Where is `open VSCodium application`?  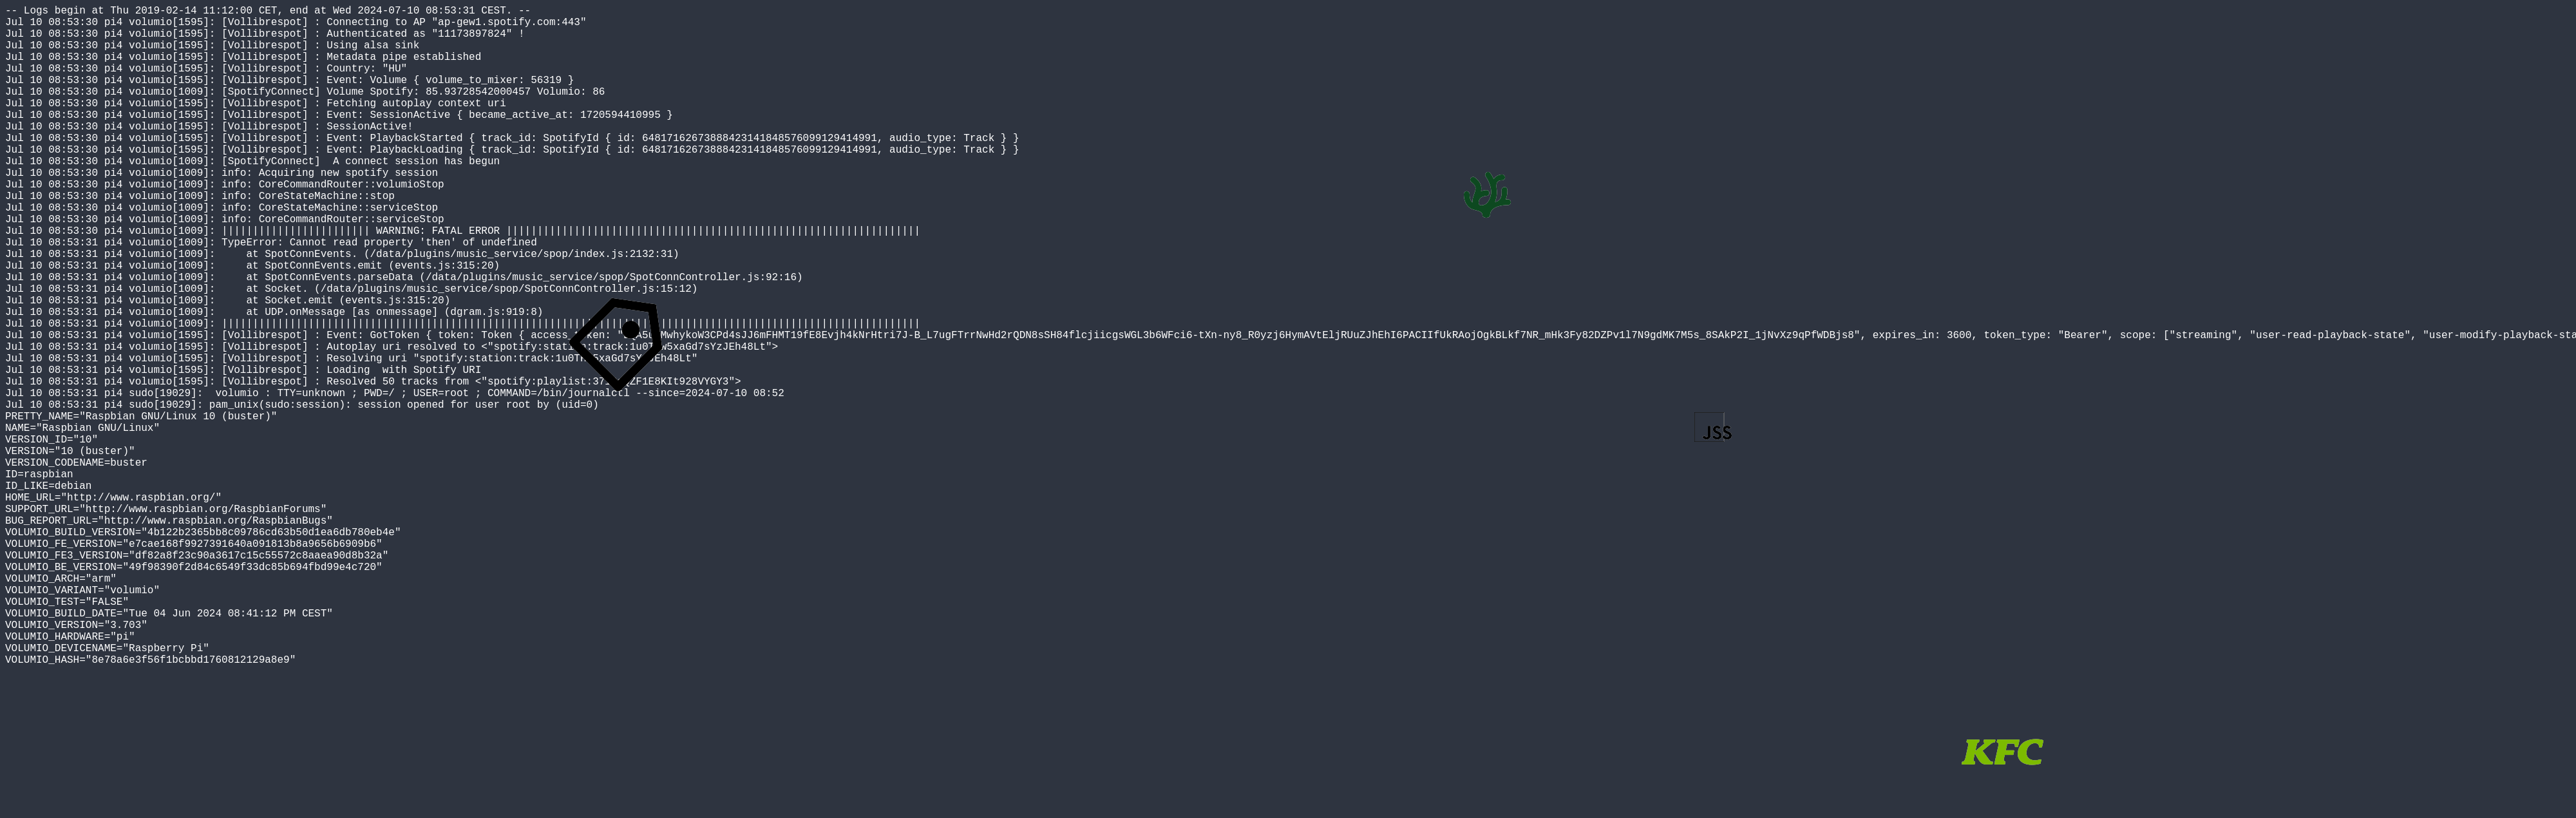 open VSCodium application is located at coordinates (1487, 195).